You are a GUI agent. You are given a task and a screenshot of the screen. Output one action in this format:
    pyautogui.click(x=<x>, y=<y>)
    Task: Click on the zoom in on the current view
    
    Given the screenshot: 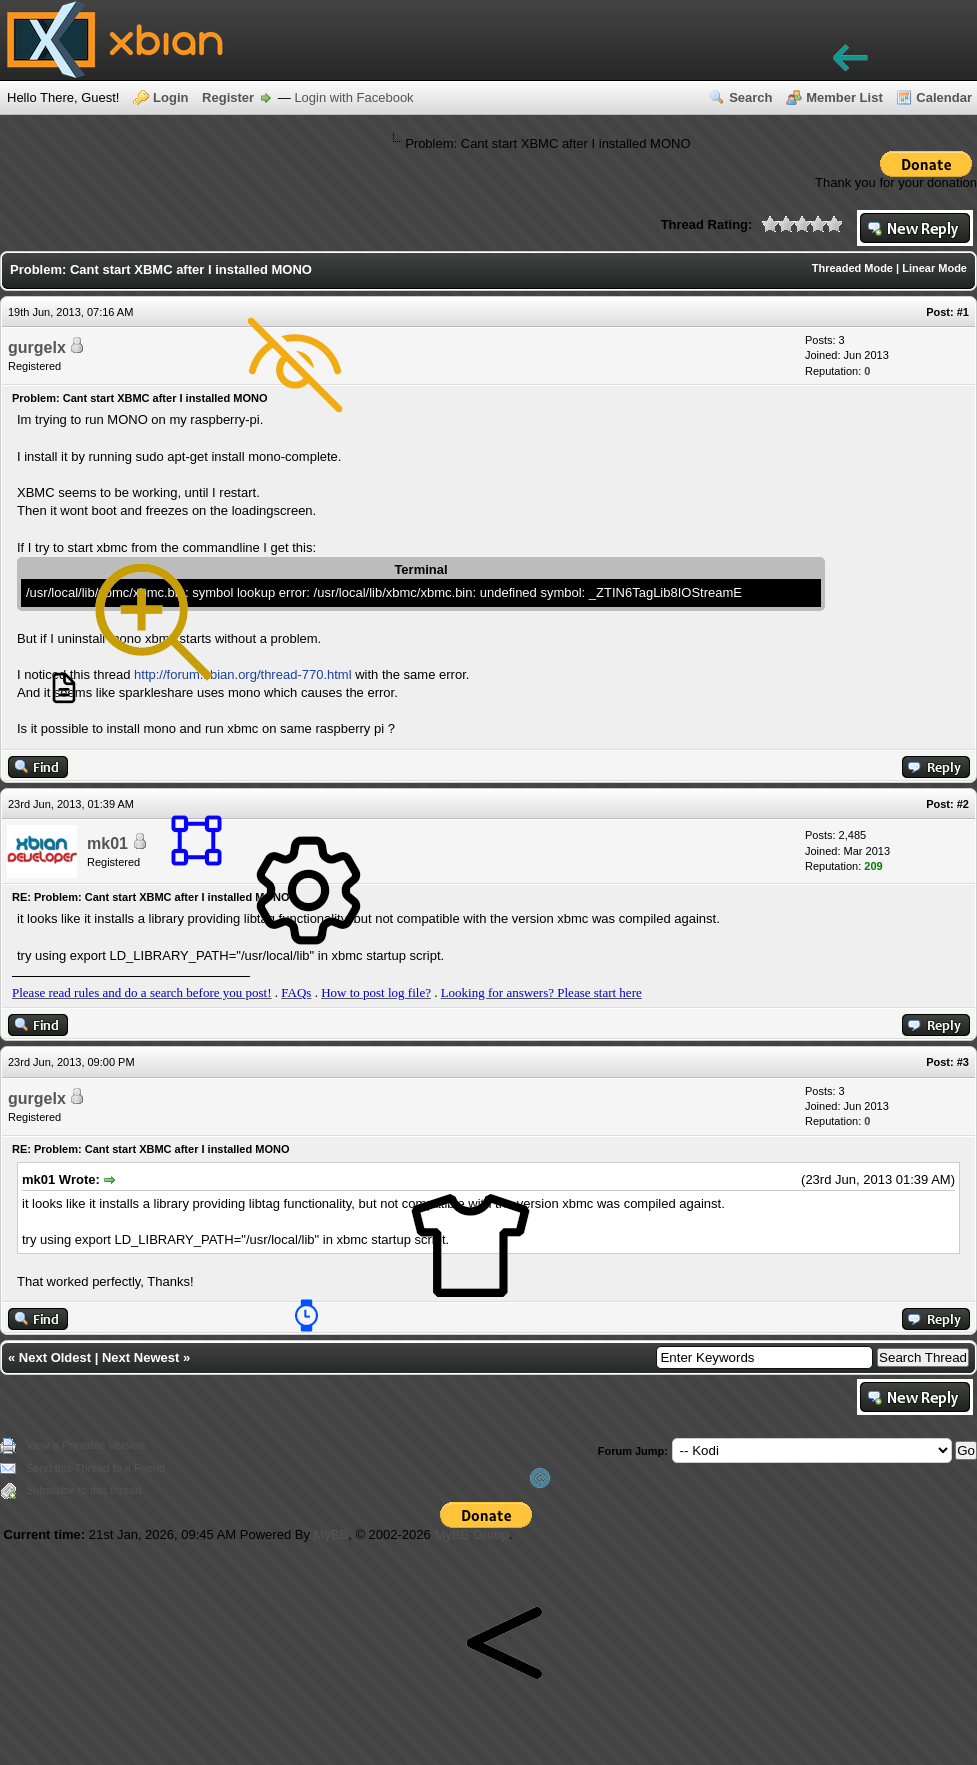 What is the action you would take?
    pyautogui.click(x=154, y=622)
    